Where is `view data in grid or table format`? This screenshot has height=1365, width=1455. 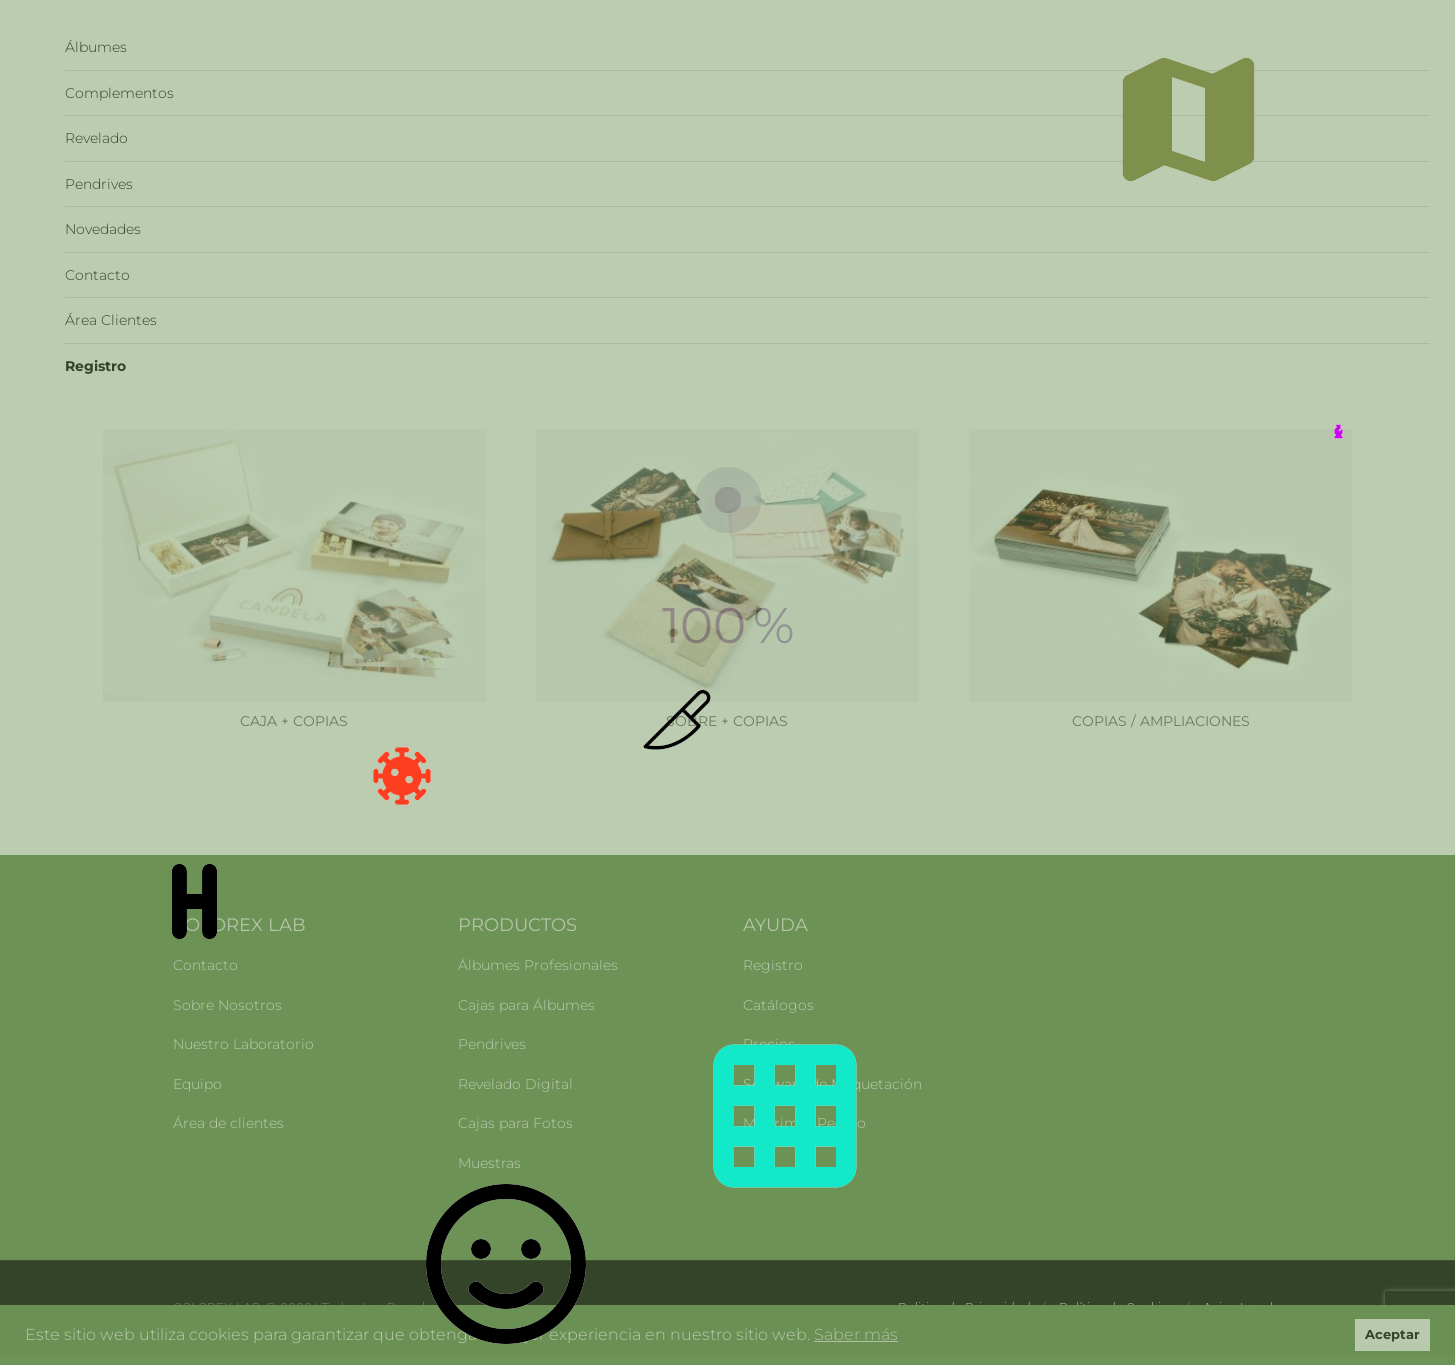
view data in grid or table format is located at coordinates (785, 1116).